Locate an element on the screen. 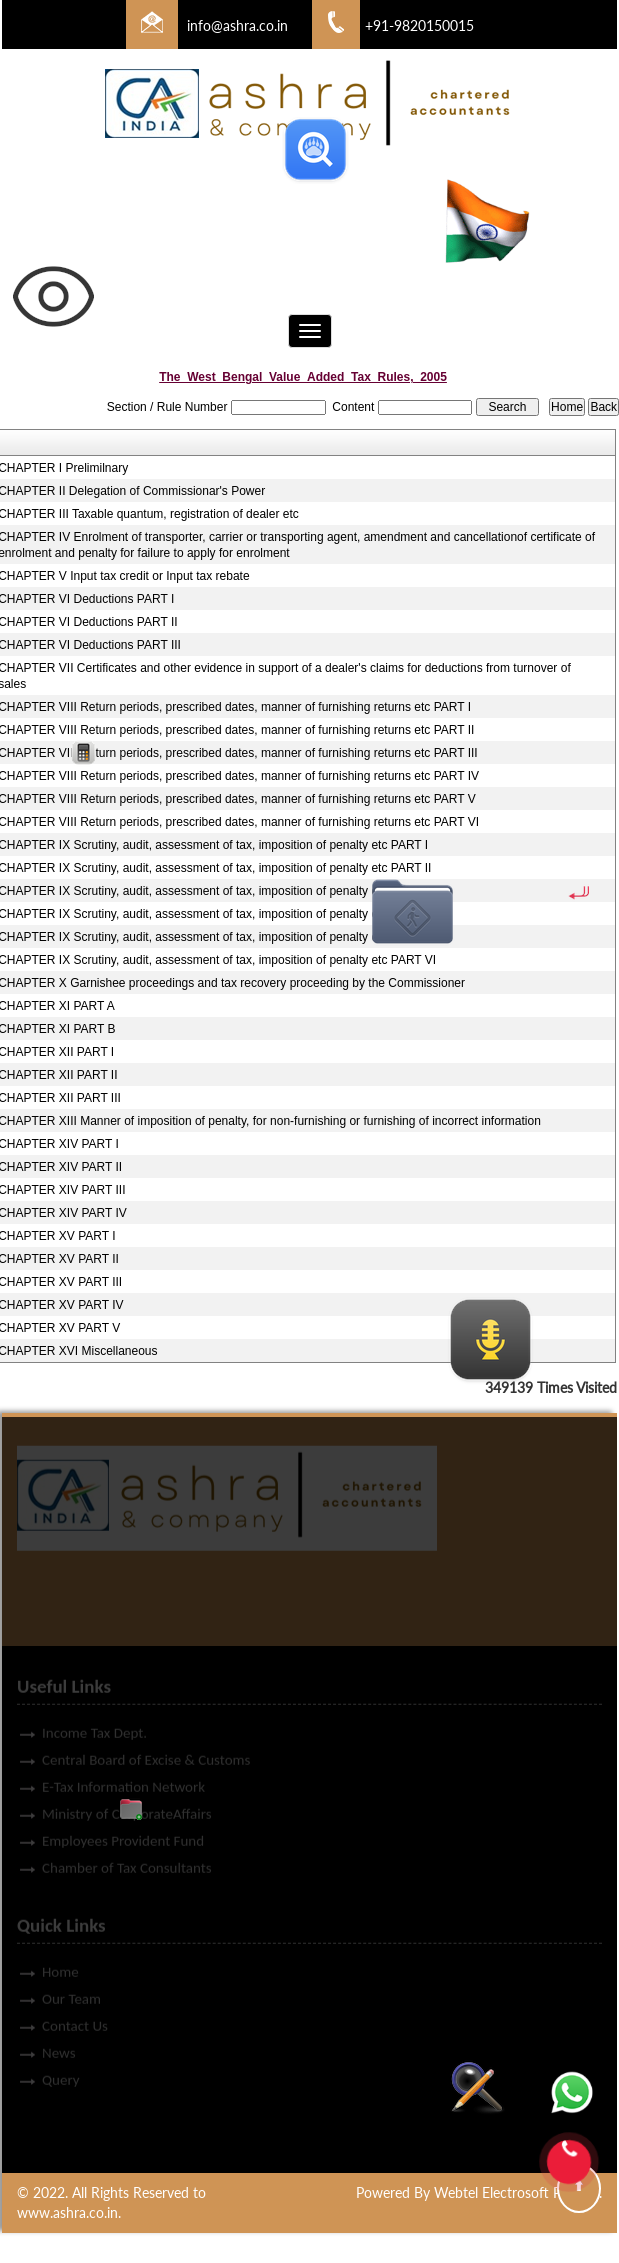 The width and height of the screenshot is (619, 2263). find and replace text in a document is located at coordinates (477, 2087).